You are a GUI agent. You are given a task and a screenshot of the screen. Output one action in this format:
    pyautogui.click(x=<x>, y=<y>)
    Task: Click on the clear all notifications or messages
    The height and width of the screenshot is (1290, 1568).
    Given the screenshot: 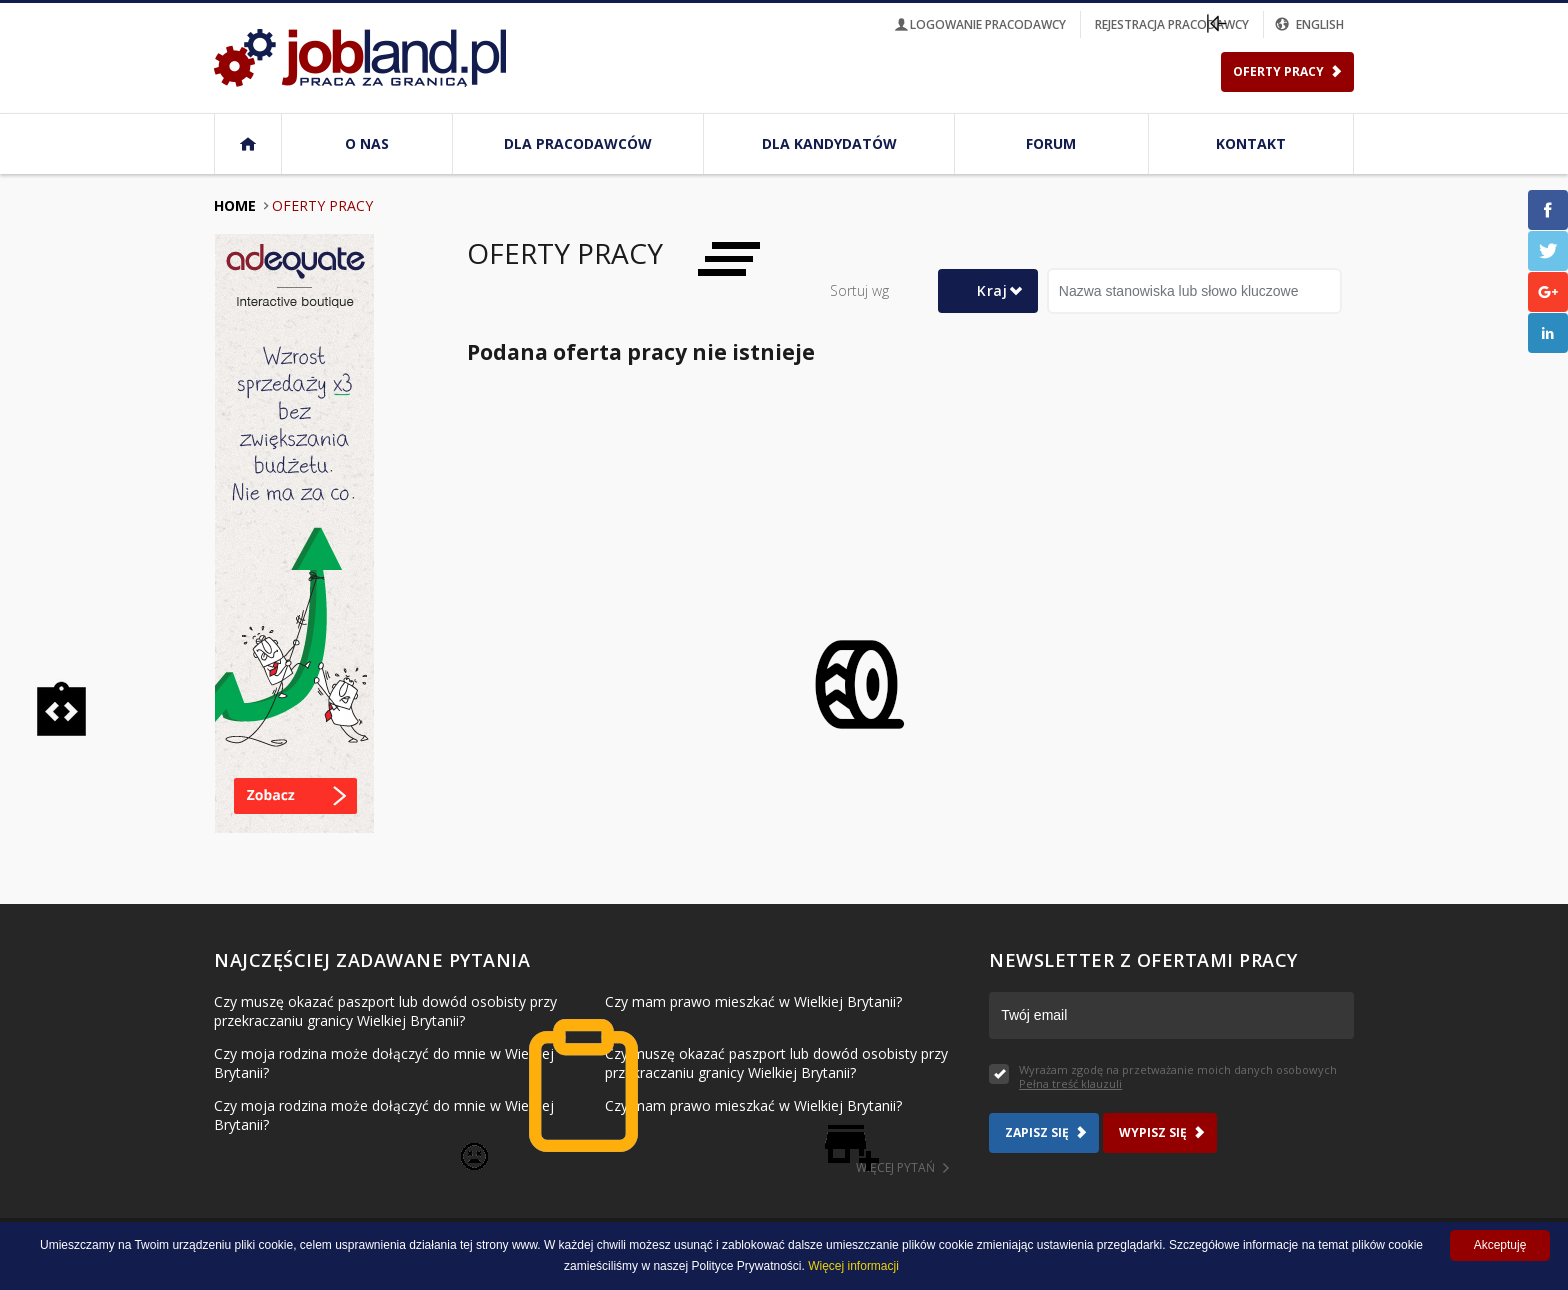 What is the action you would take?
    pyautogui.click(x=729, y=259)
    